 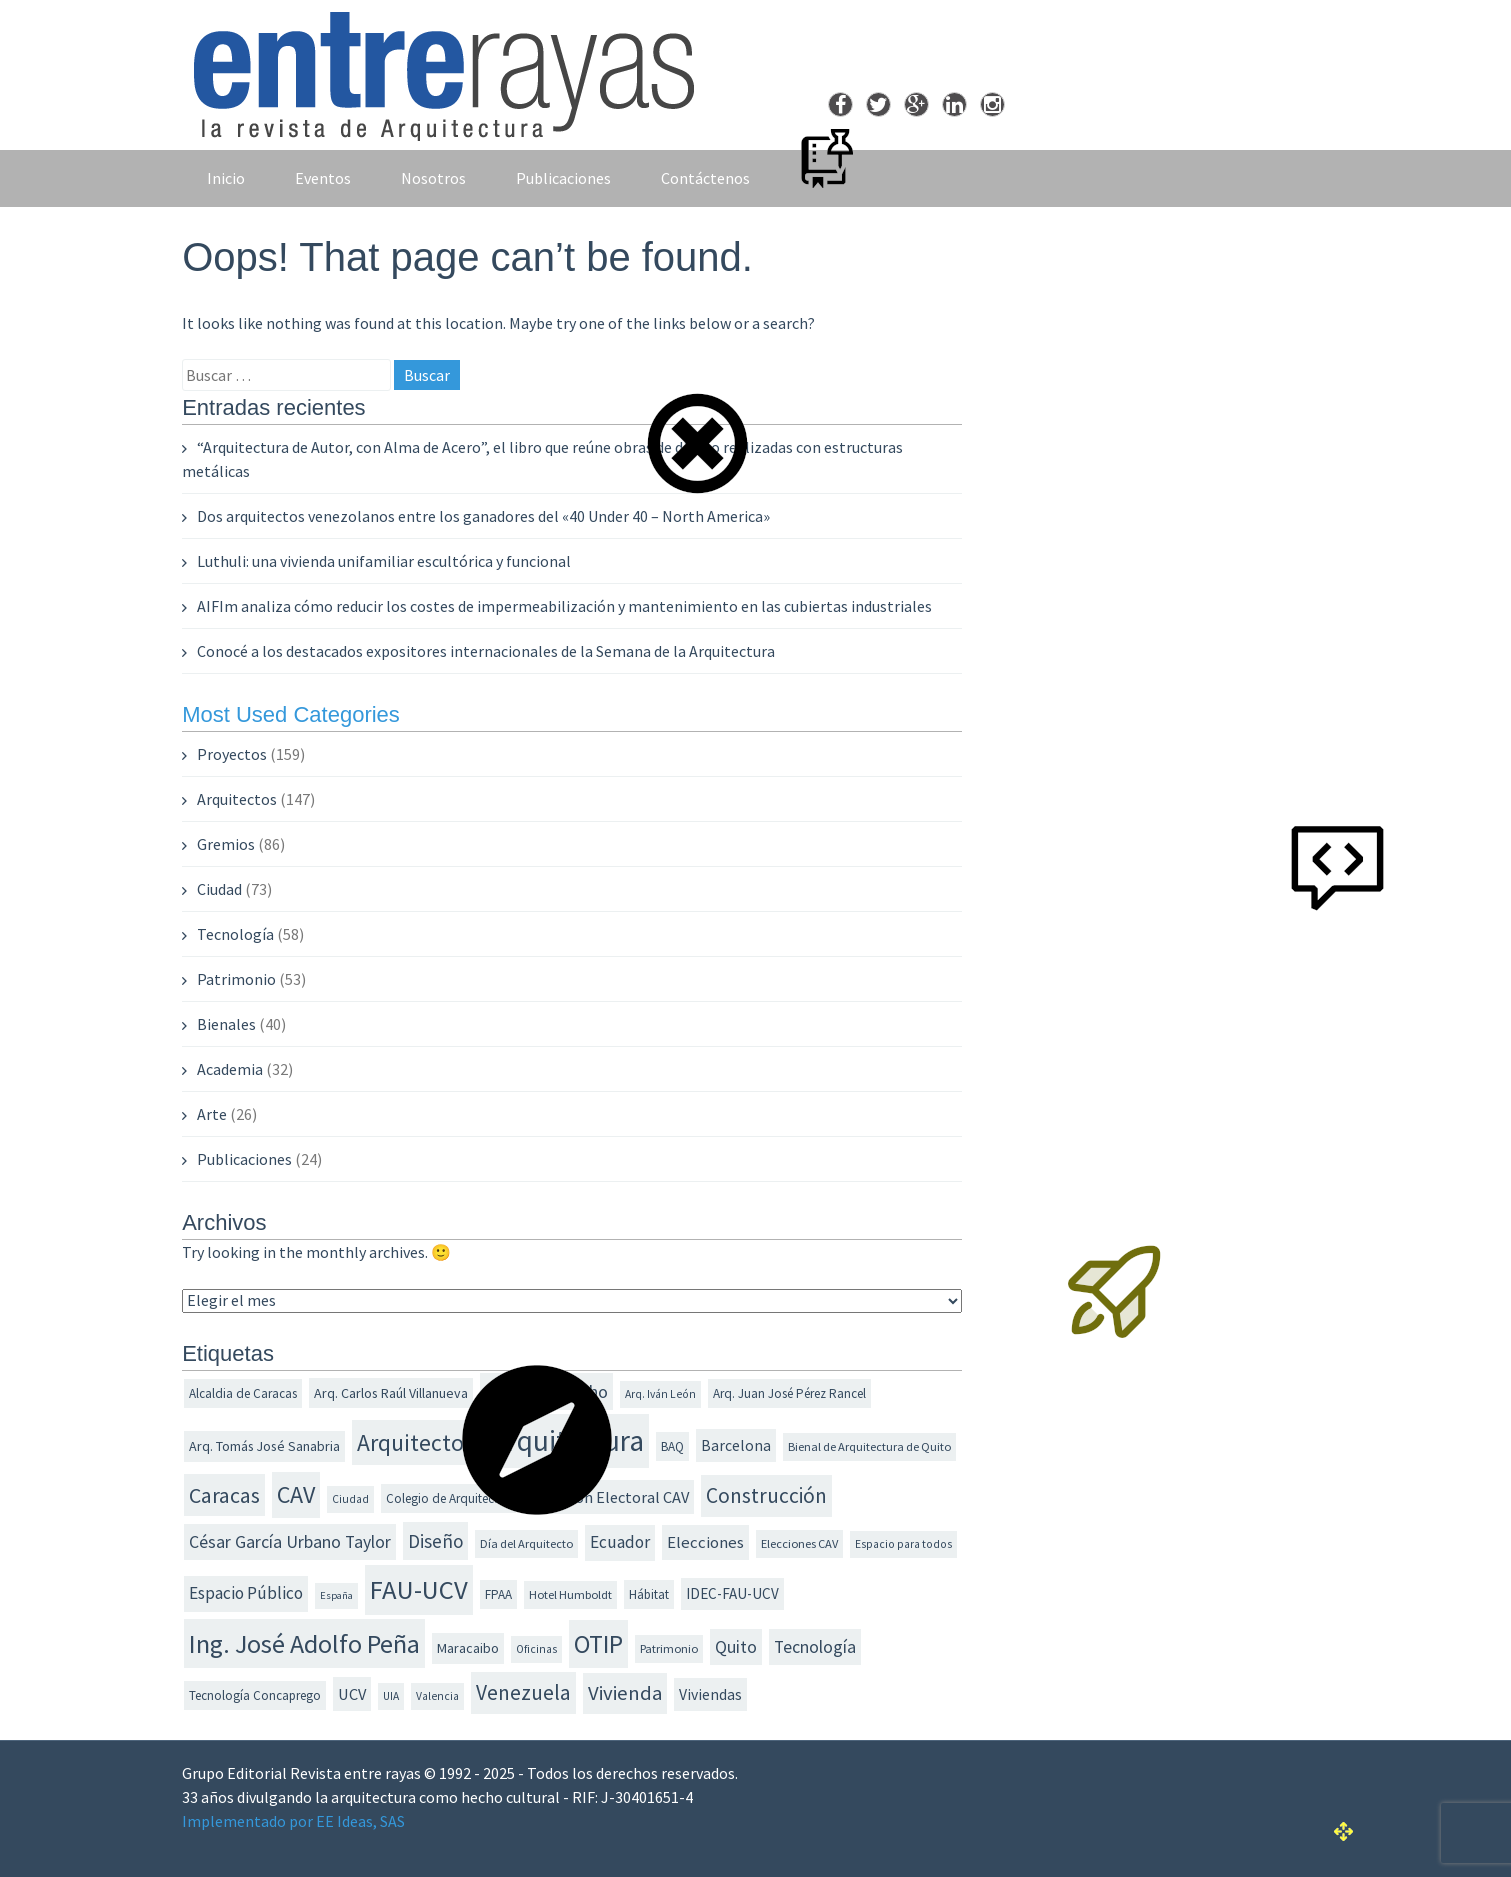 I want to click on launch or deploy a project, so click(x=1116, y=1290).